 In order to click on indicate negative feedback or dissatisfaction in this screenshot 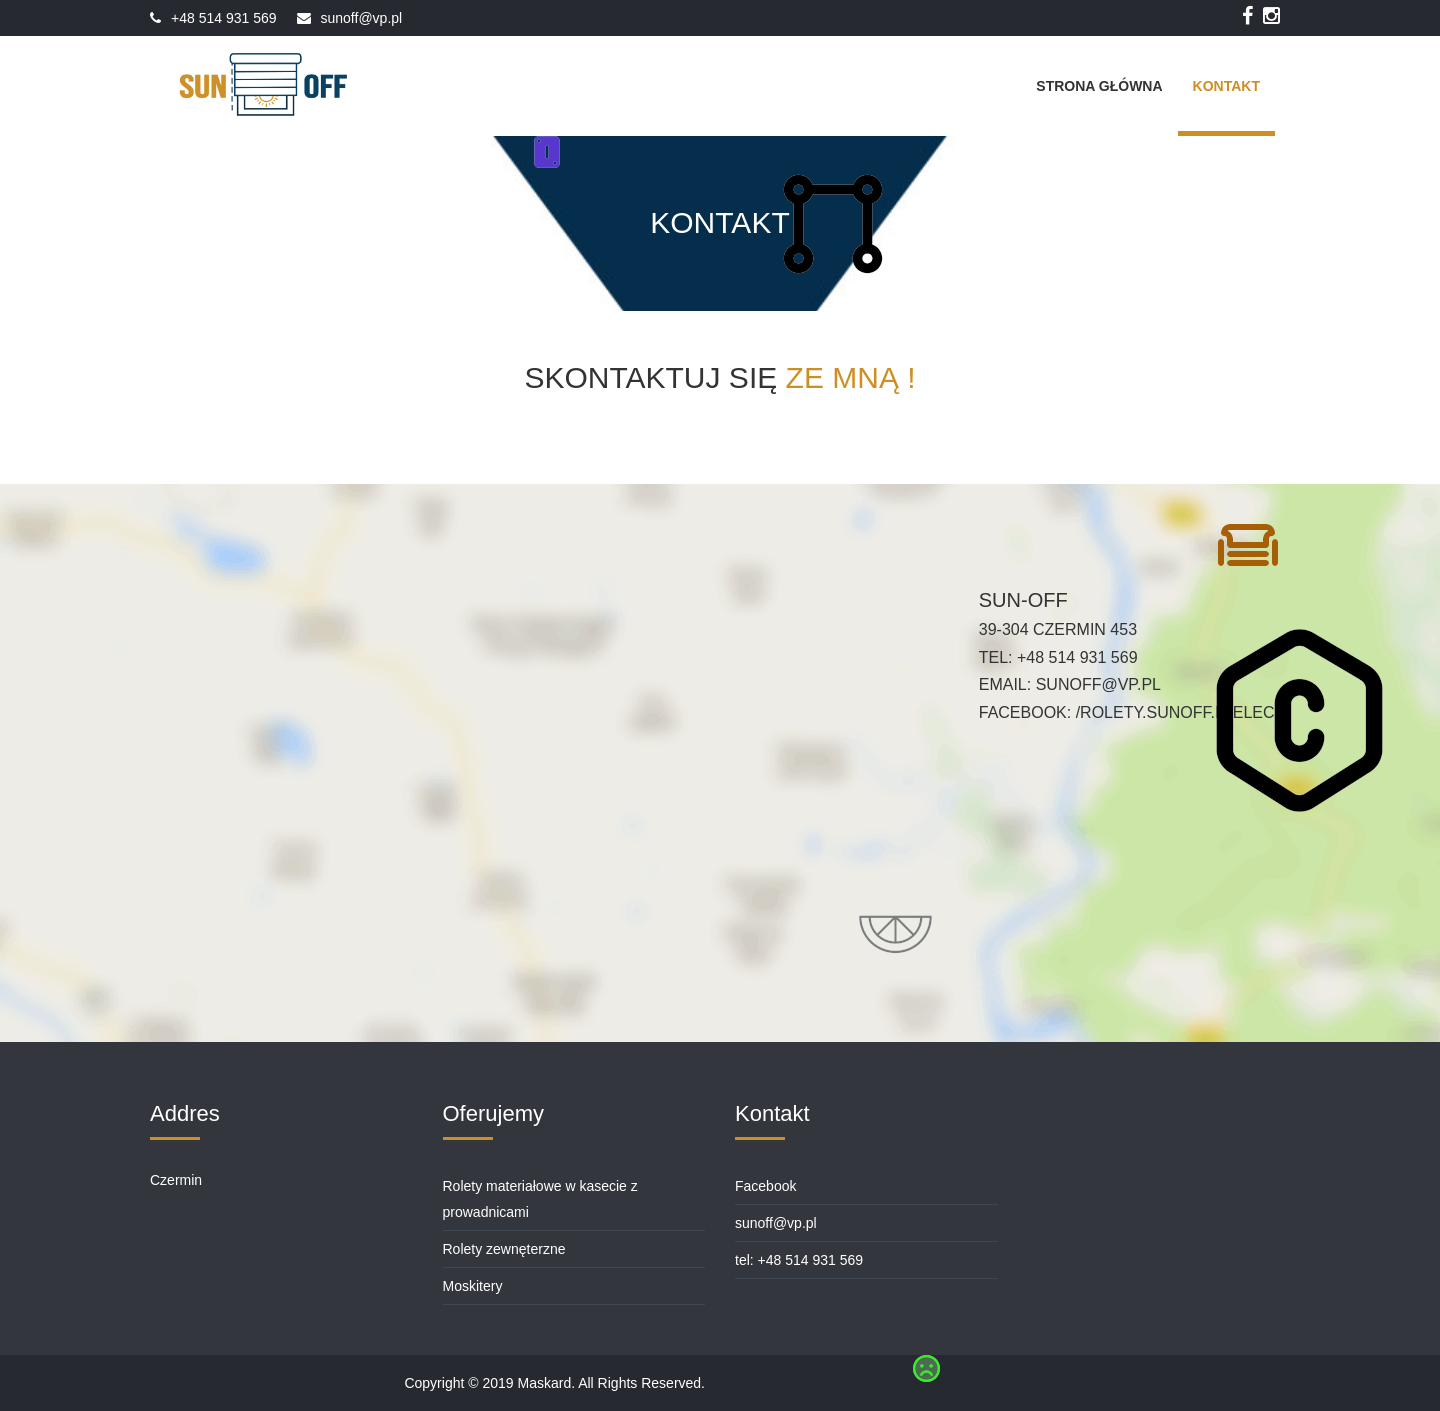, I will do `click(926, 1368)`.